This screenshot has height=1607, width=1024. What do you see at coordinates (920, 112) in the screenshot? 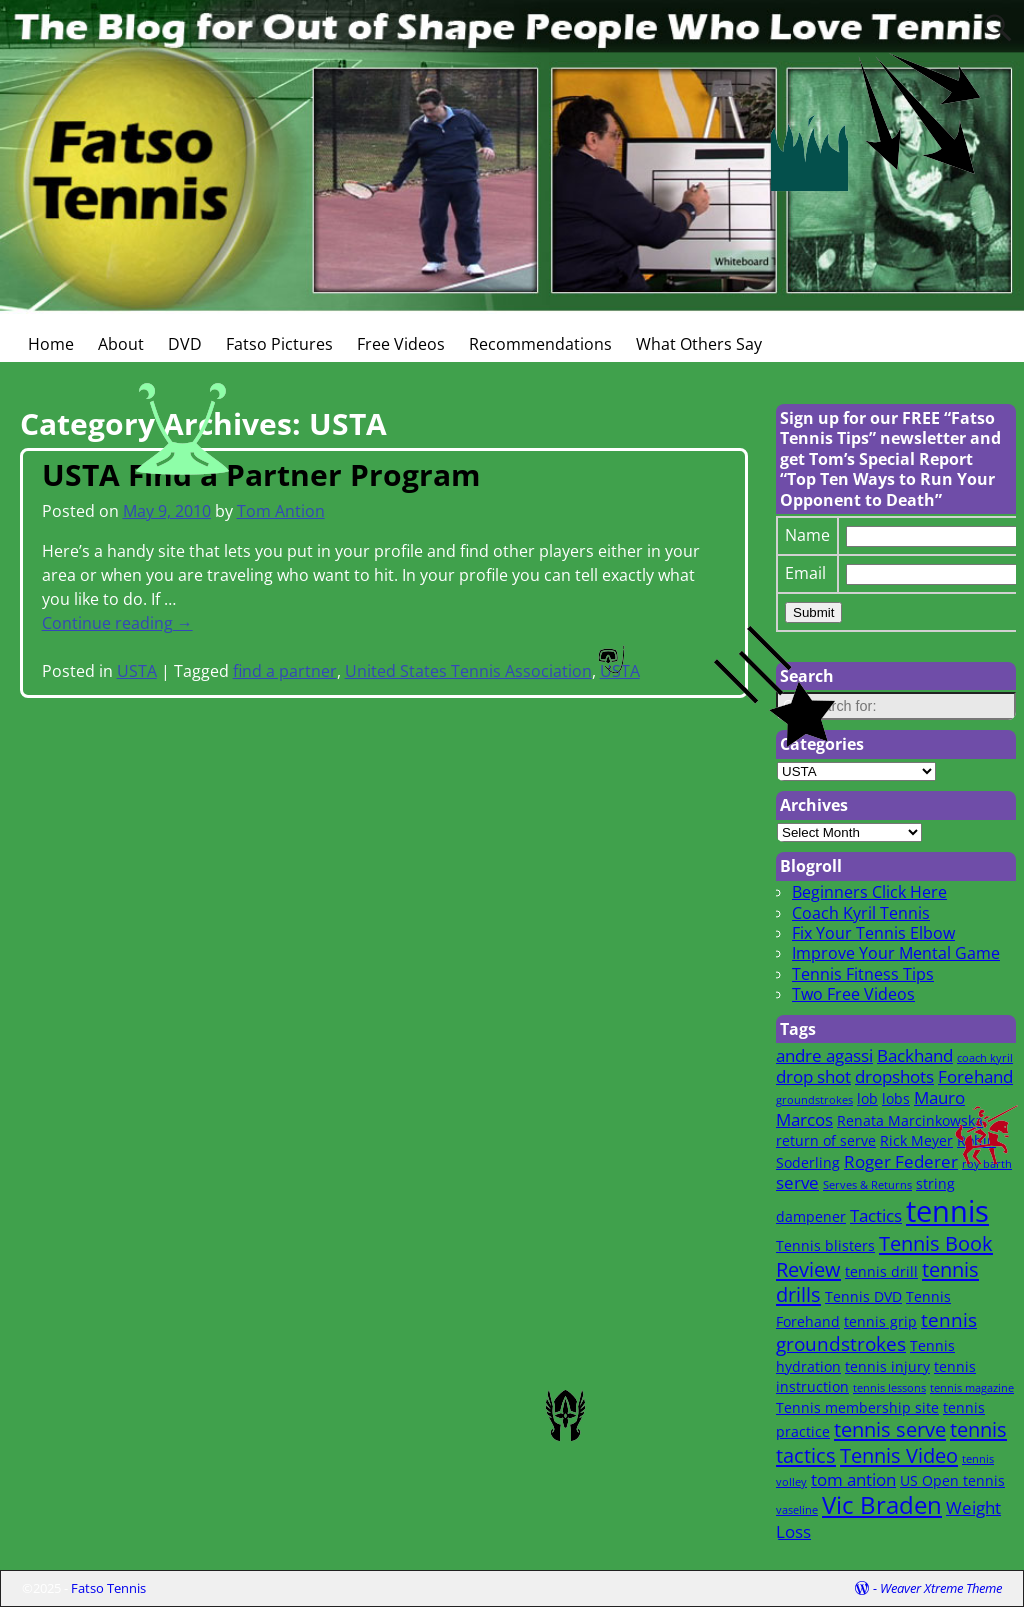
I see `indicates an attack or strike action` at bounding box center [920, 112].